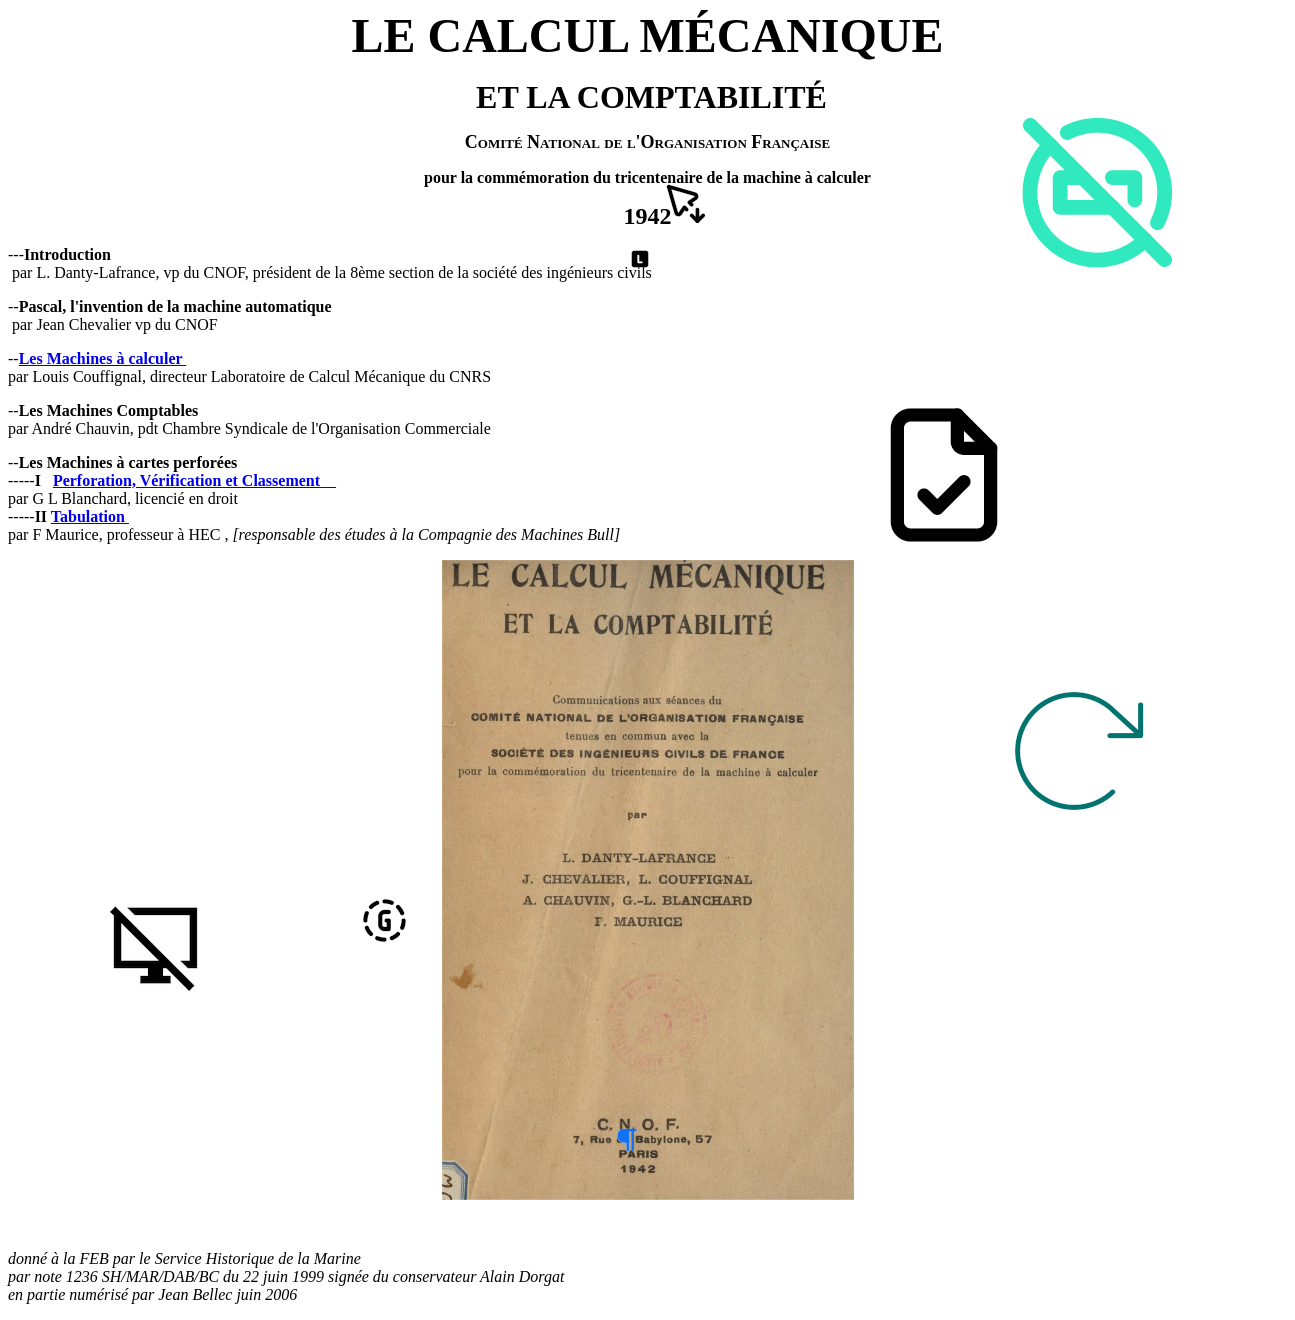  What do you see at coordinates (384, 920) in the screenshot?
I see `indicates a pending or in-progress Google connection` at bounding box center [384, 920].